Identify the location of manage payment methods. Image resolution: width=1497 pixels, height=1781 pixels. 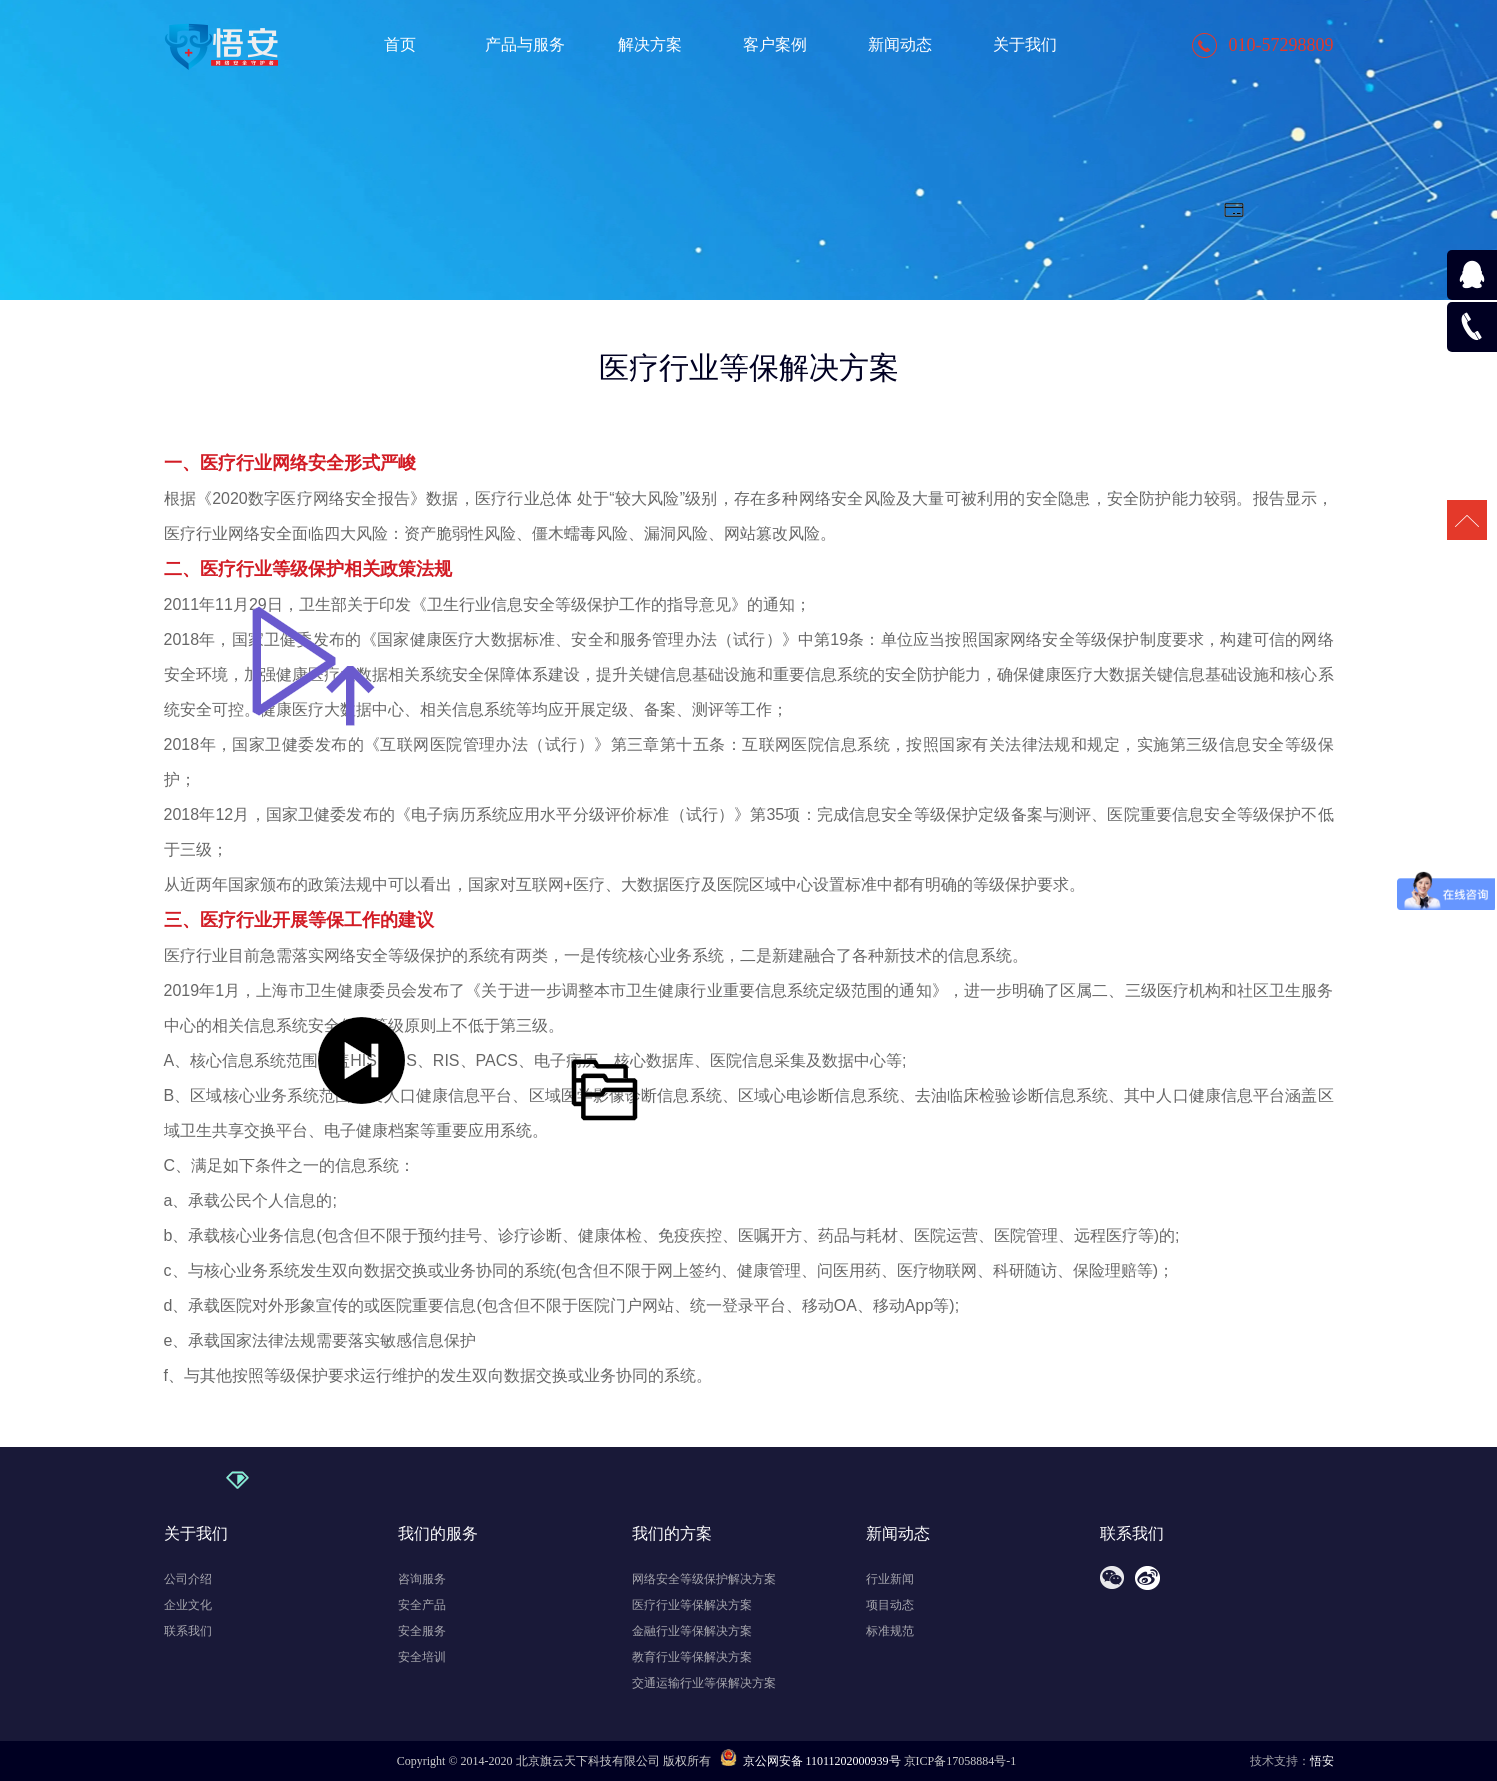
(1234, 210).